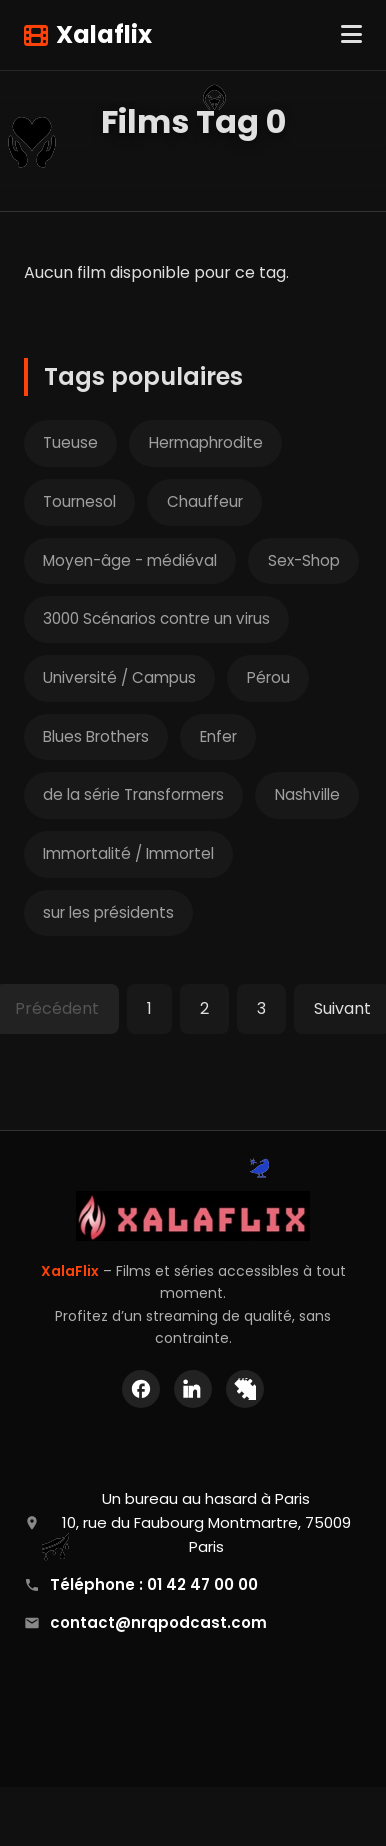 The height and width of the screenshot is (1846, 386). I want to click on indicates a distraction or interruption event, so click(259, 1167).